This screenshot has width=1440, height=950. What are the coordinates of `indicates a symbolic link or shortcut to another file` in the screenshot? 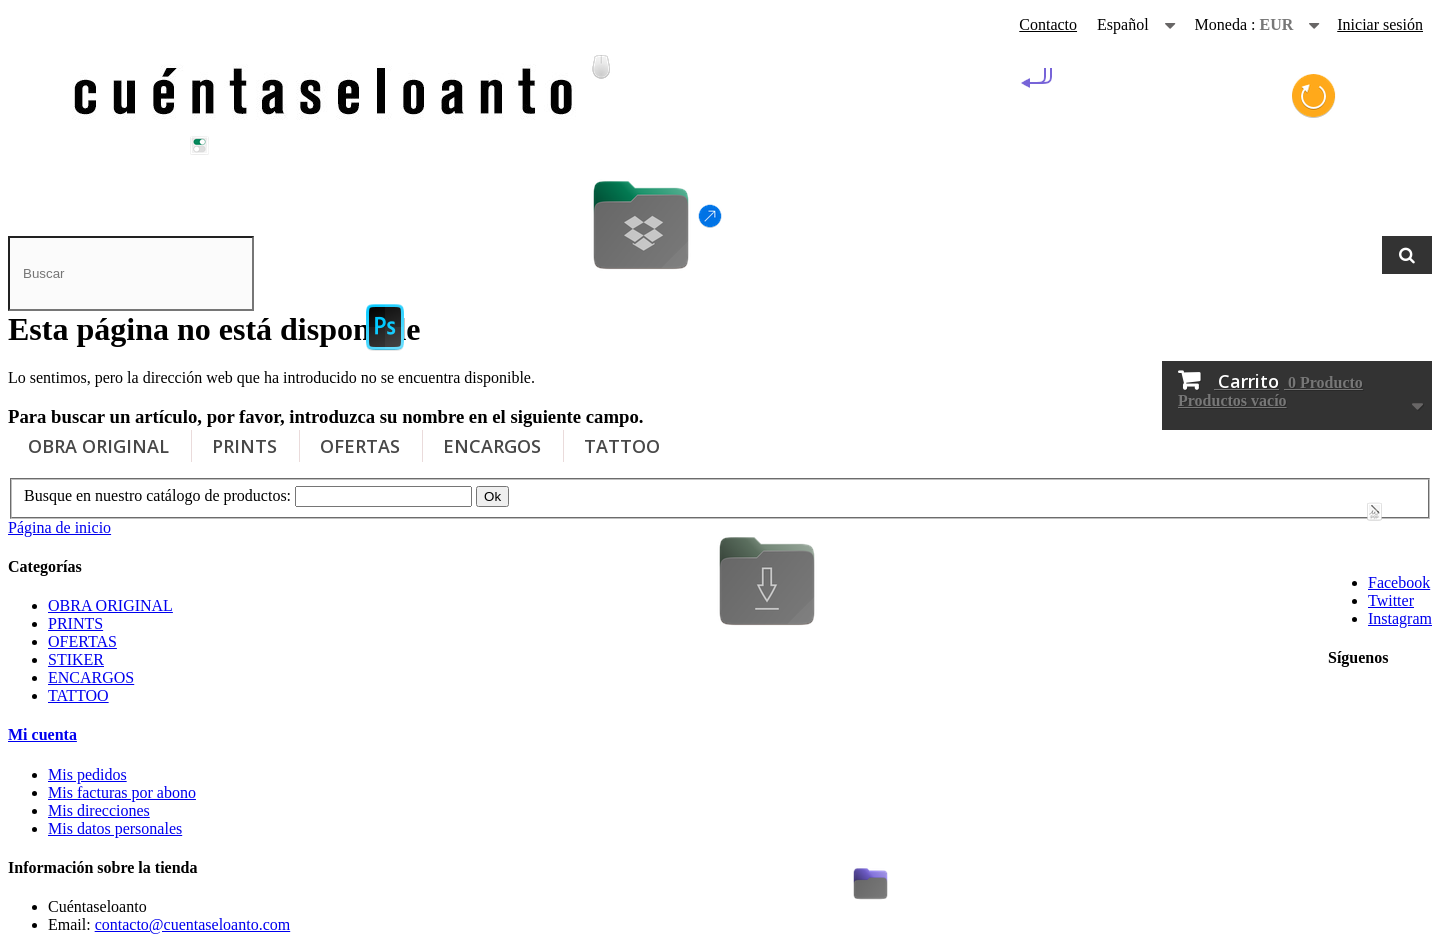 It's located at (710, 216).